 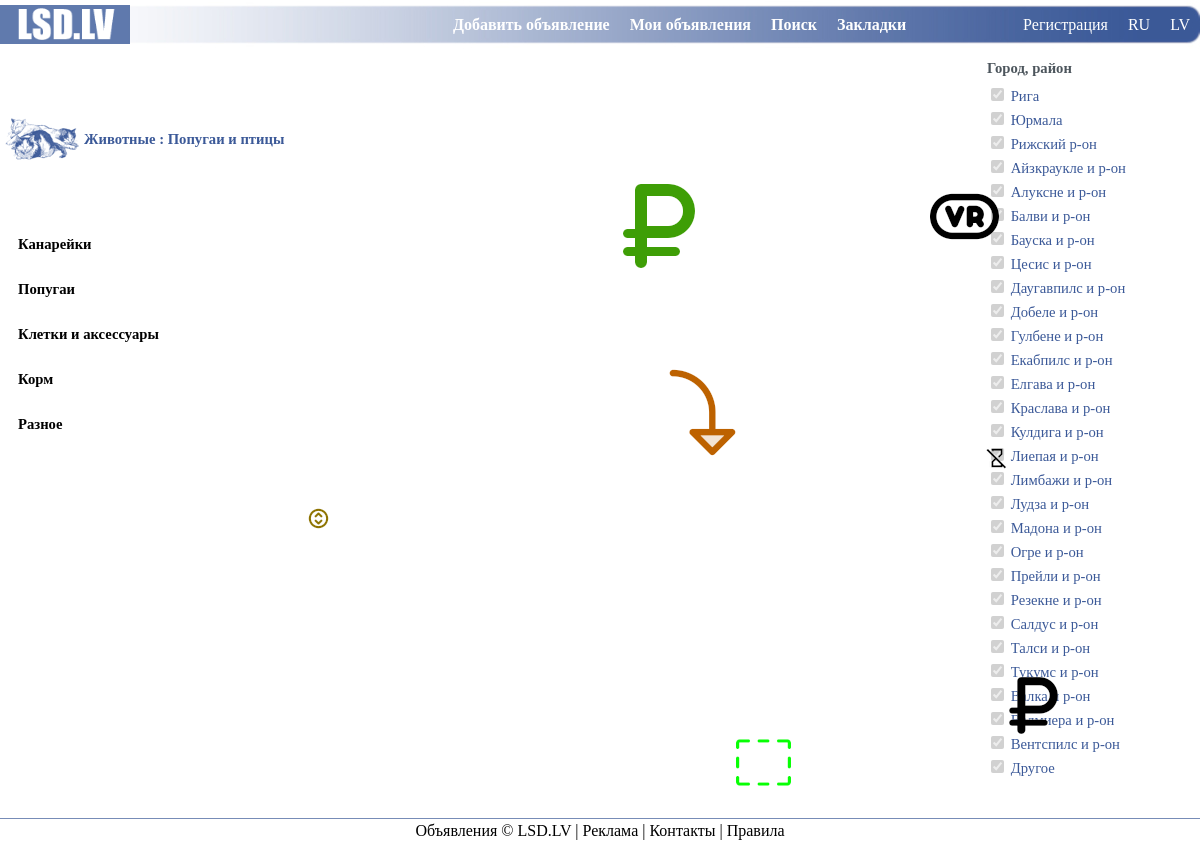 I want to click on expand or collapse content, so click(x=318, y=518).